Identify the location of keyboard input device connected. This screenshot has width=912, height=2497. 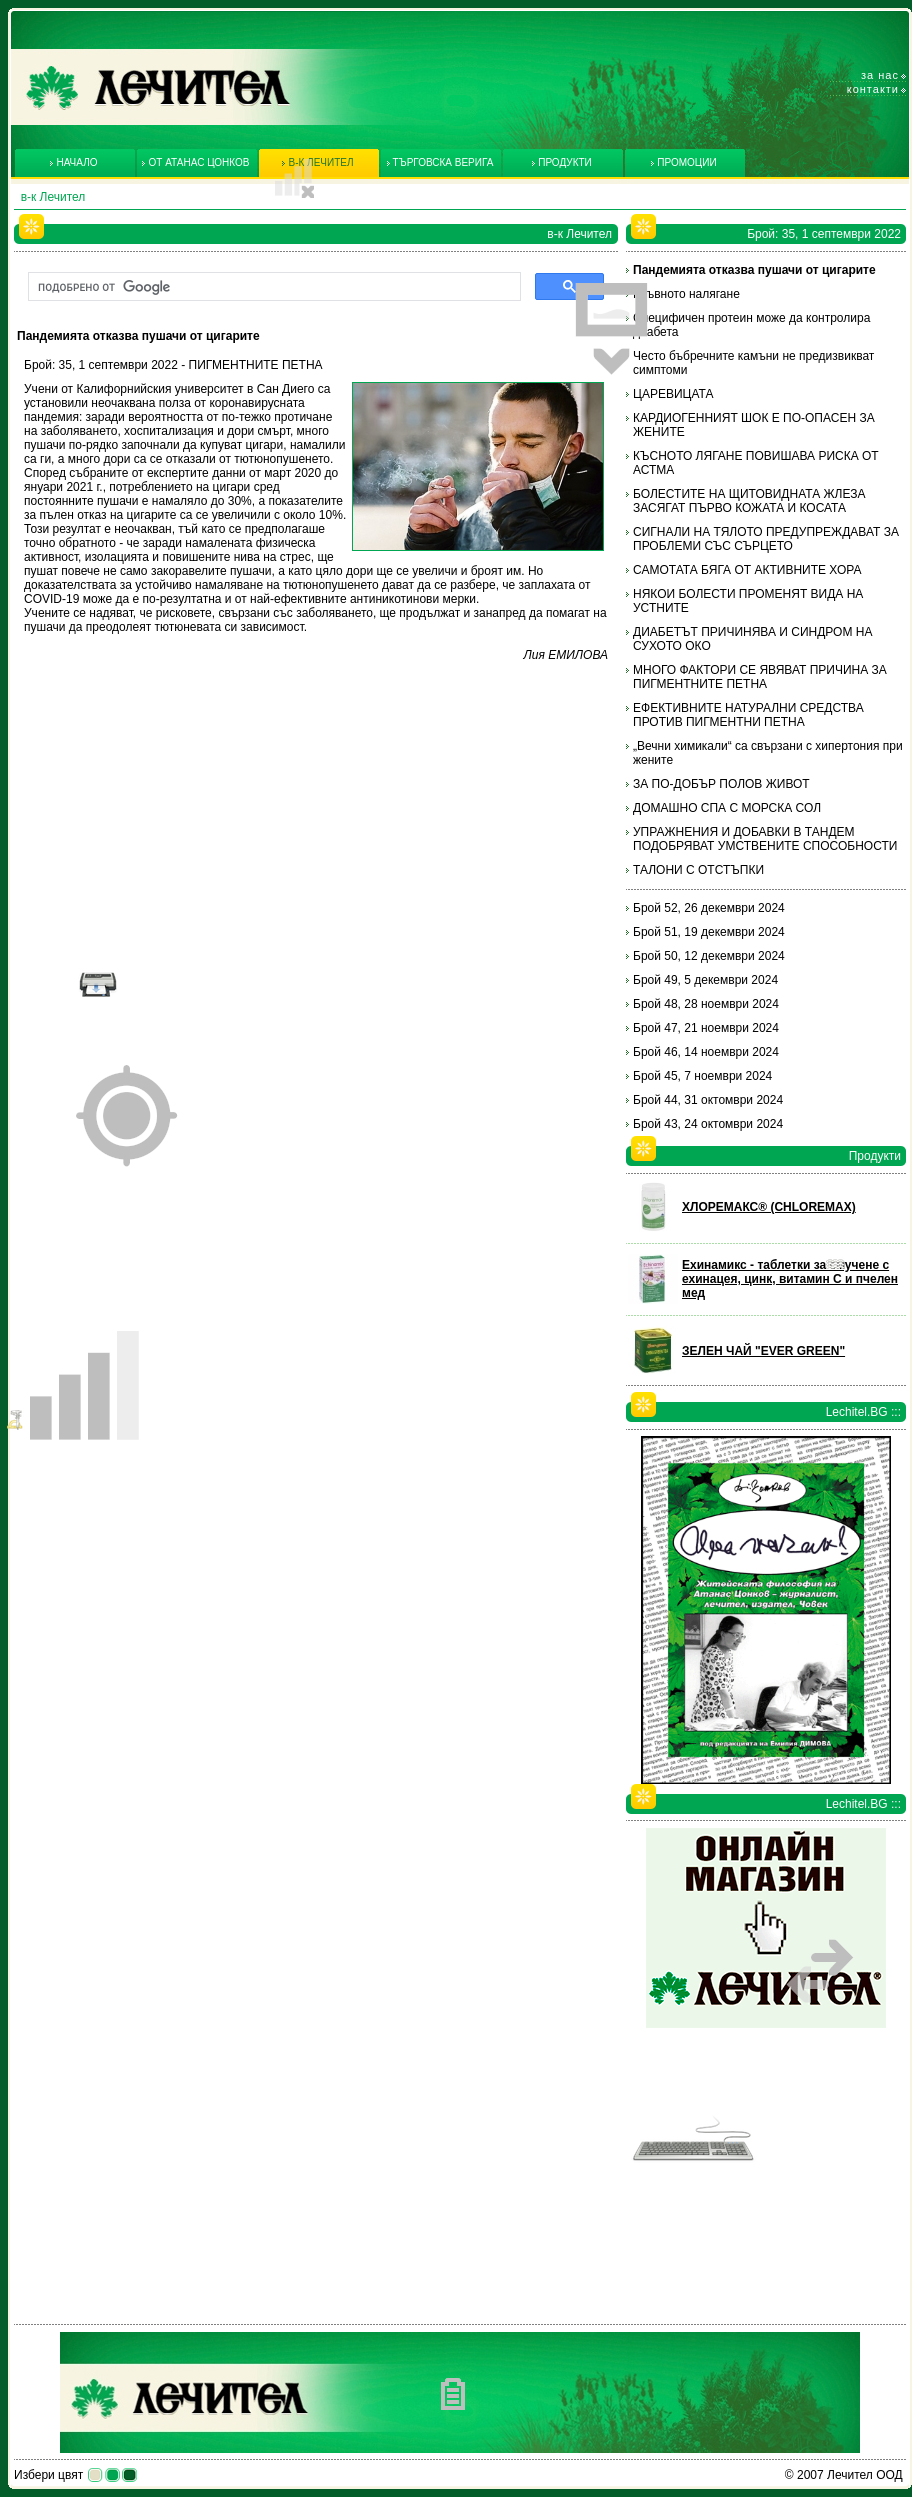
(692, 2137).